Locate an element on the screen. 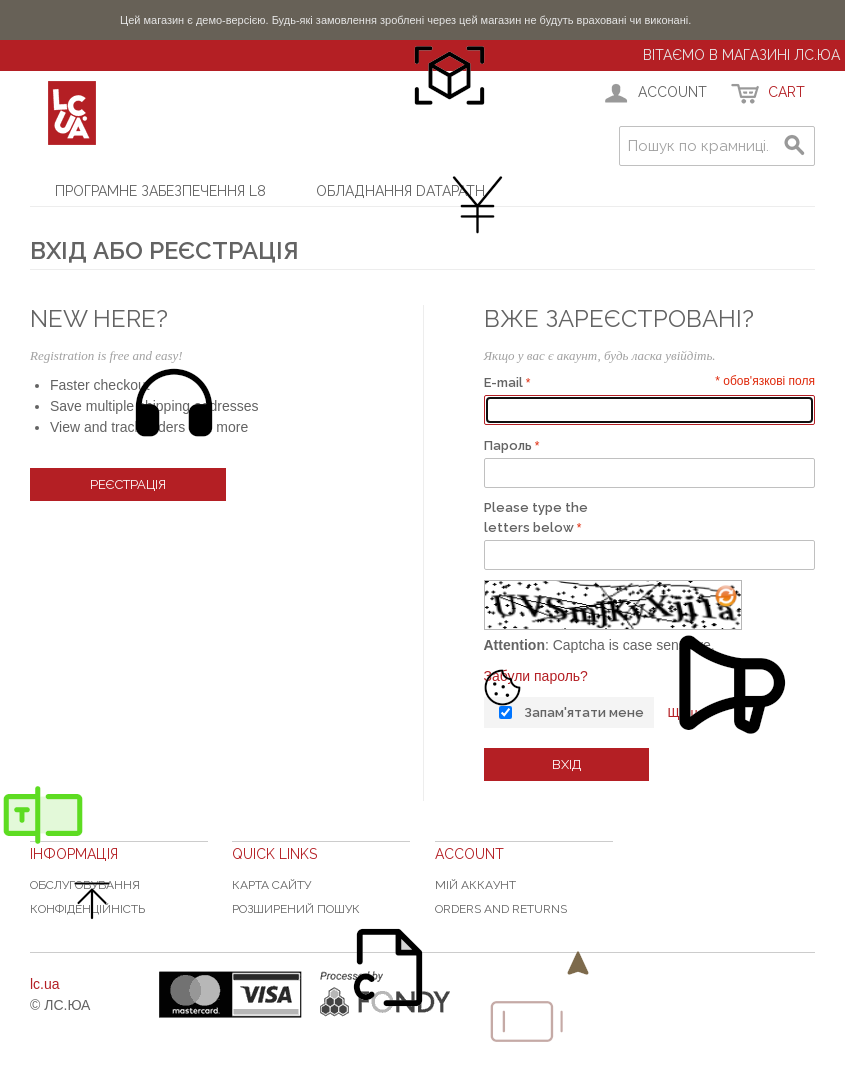 The image size is (845, 1066). insert a text input field is located at coordinates (43, 815).